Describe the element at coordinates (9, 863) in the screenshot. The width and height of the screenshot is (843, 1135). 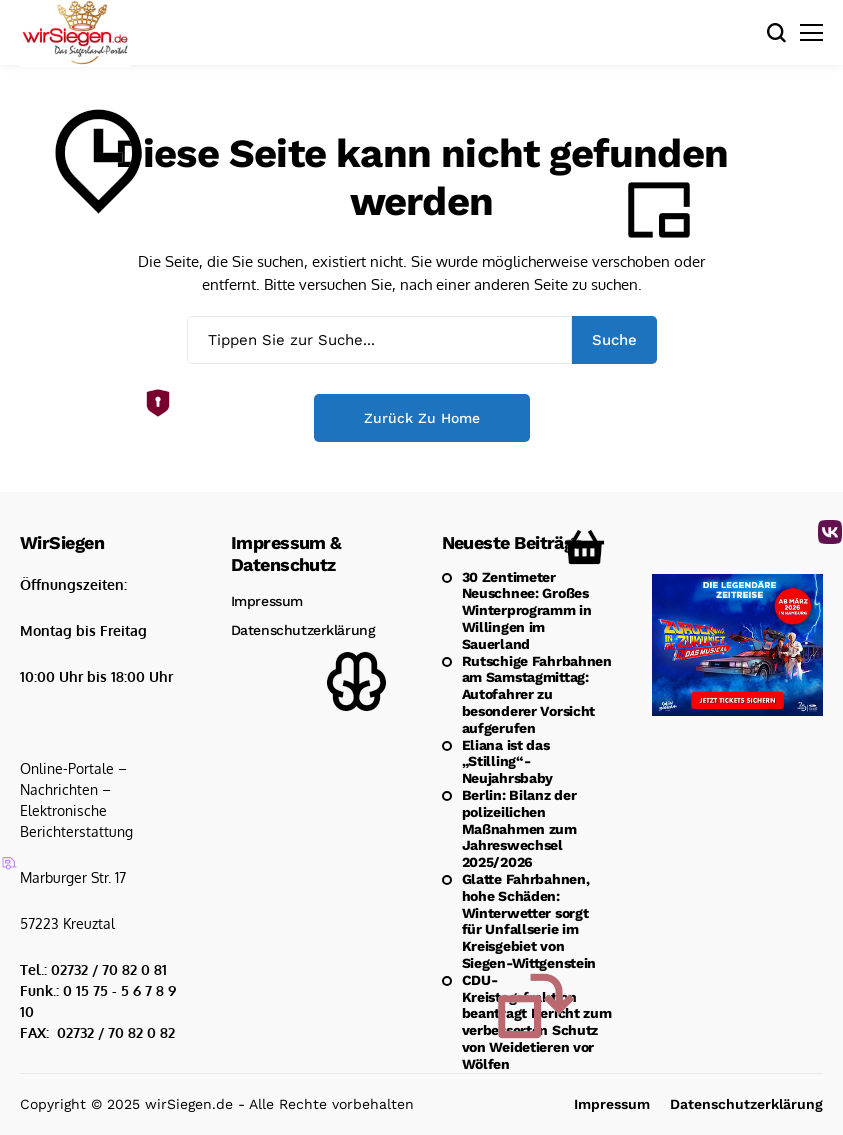
I see `view caravan or RV rental options` at that location.